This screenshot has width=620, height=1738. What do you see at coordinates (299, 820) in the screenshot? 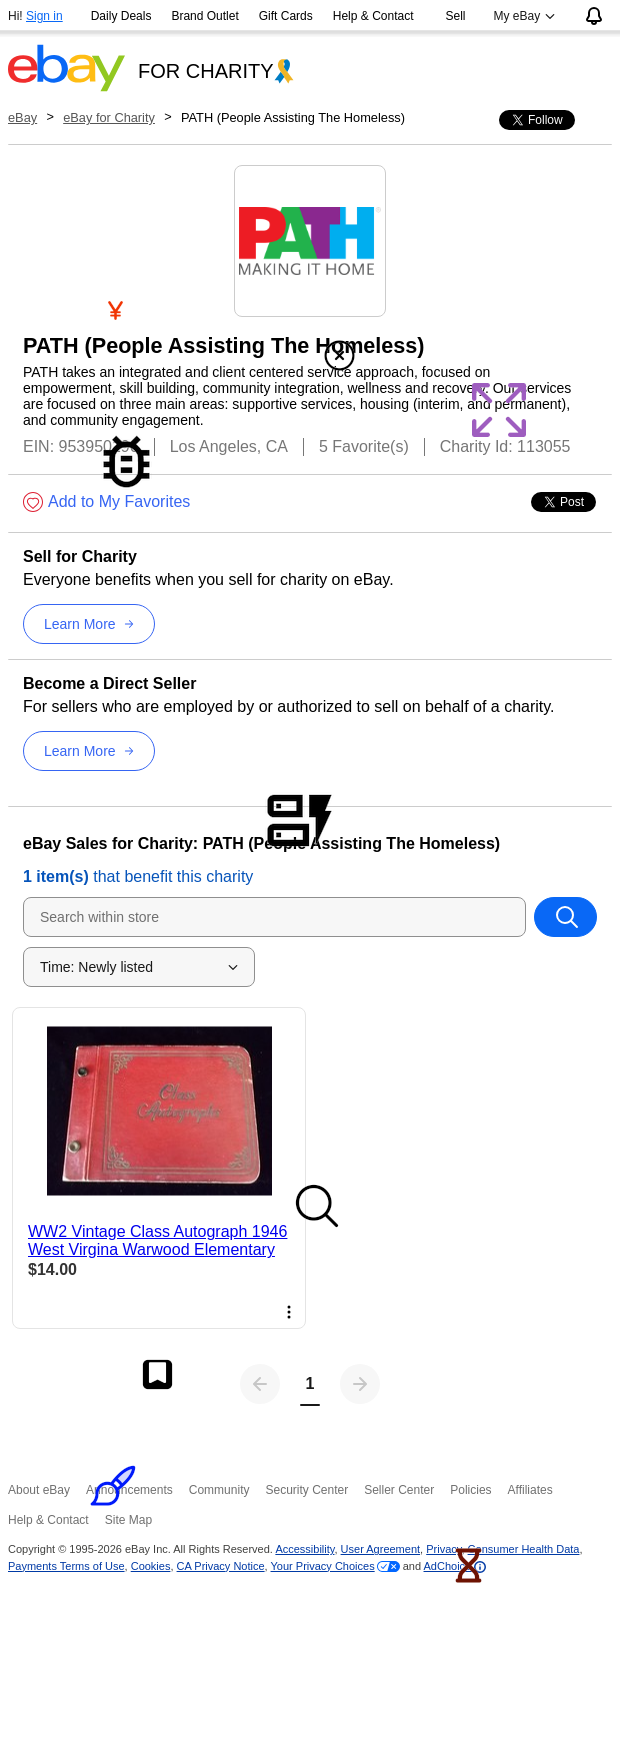
I see `access dynamic or auto-generated forms` at bounding box center [299, 820].